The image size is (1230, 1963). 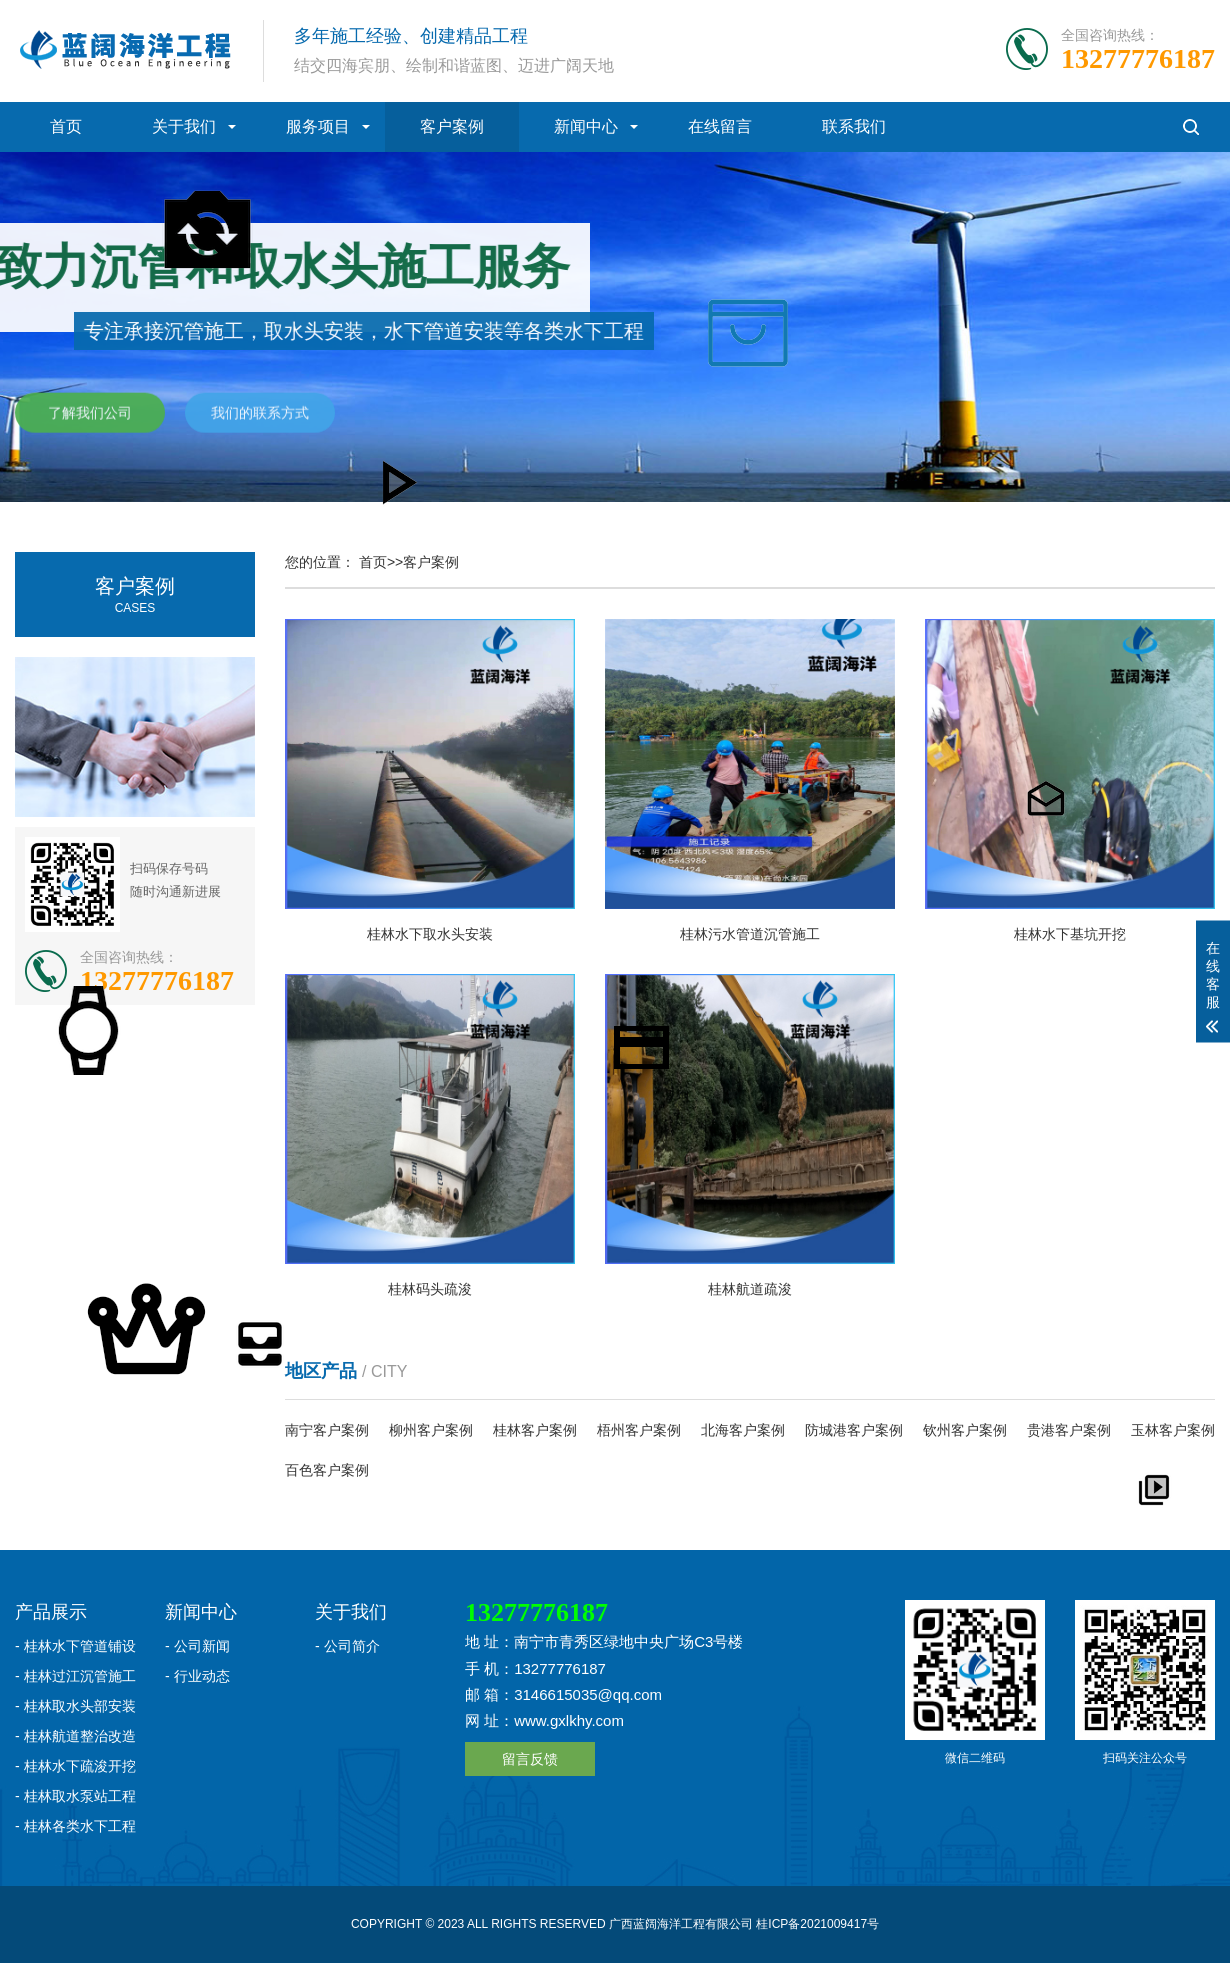 What do you see at coordinates (1154, 1490) in the screenshot?
I see `access your video library` at bounding box center [1154, 1490].